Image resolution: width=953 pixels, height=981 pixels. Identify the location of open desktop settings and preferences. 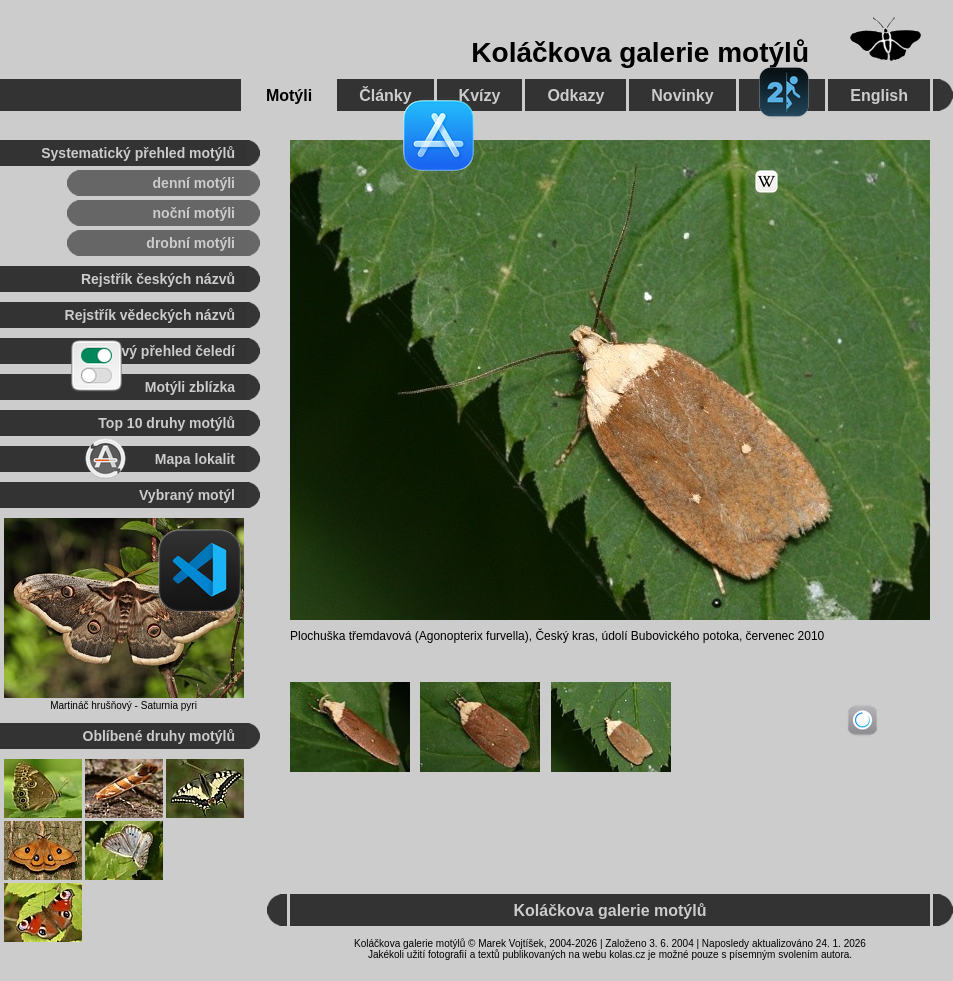
(96, 365).